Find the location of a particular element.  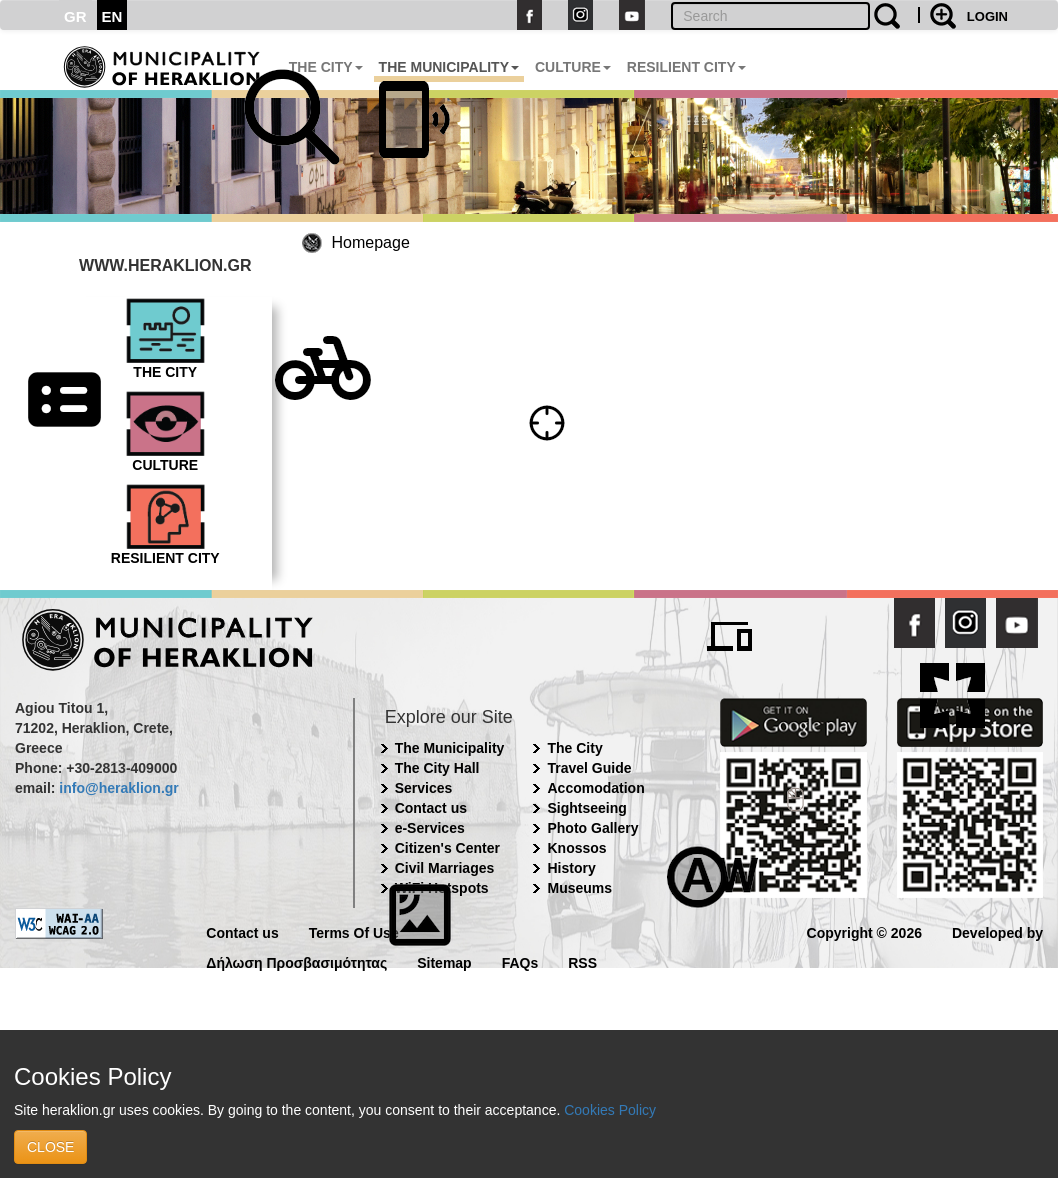

switch to satellite map view is located at coordinates (420, 915).